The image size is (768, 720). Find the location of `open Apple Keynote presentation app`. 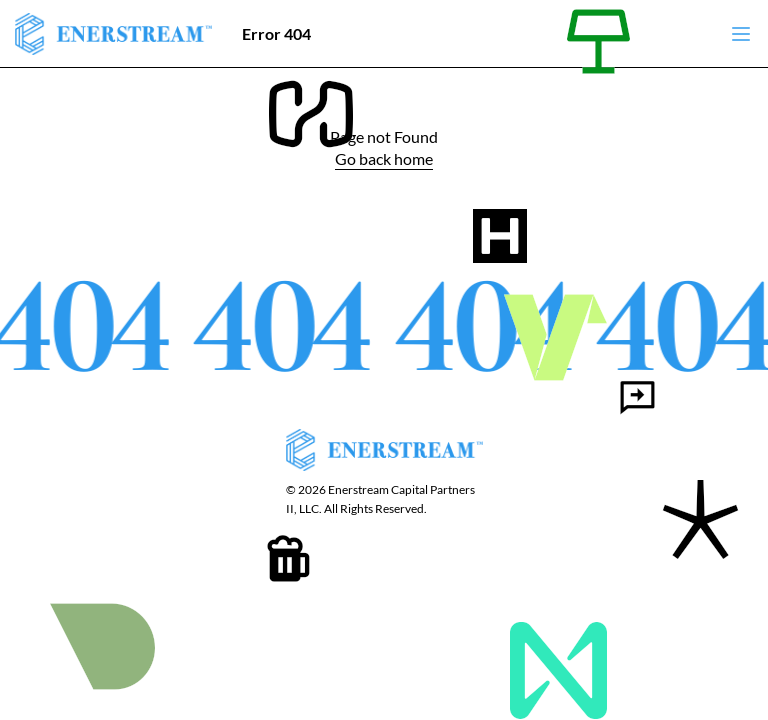

open Apple Keynote presentation app is located at coordinates (598, 41).